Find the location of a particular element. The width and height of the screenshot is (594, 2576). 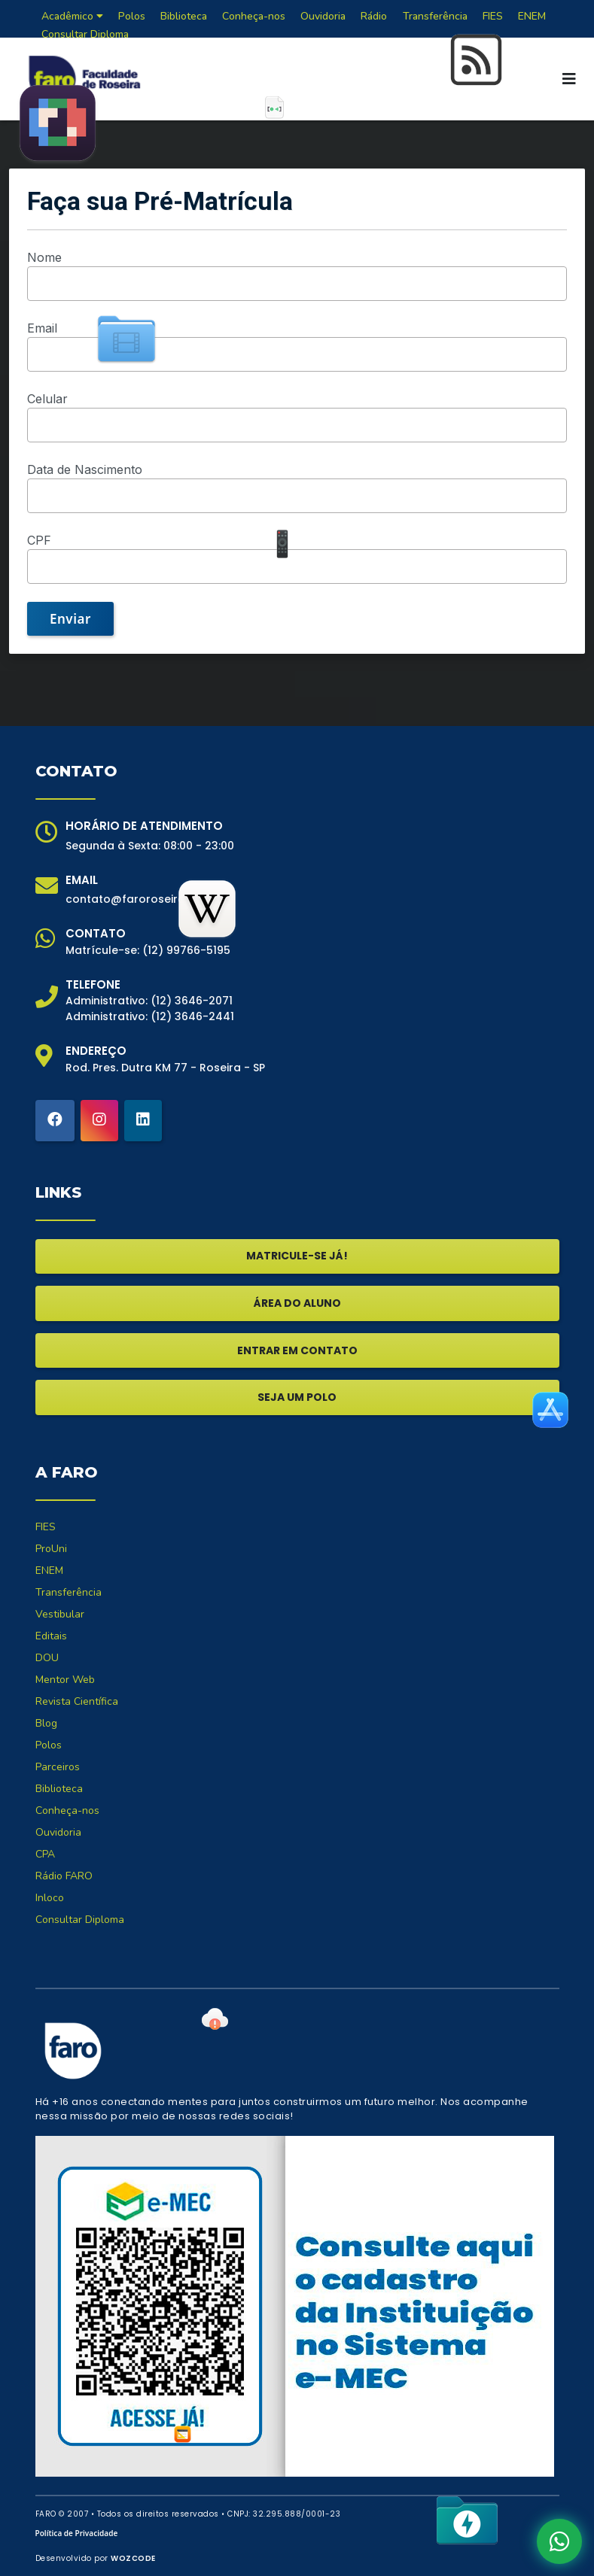

open the app store to browse and download applications is located at coordinates (550, 1410).